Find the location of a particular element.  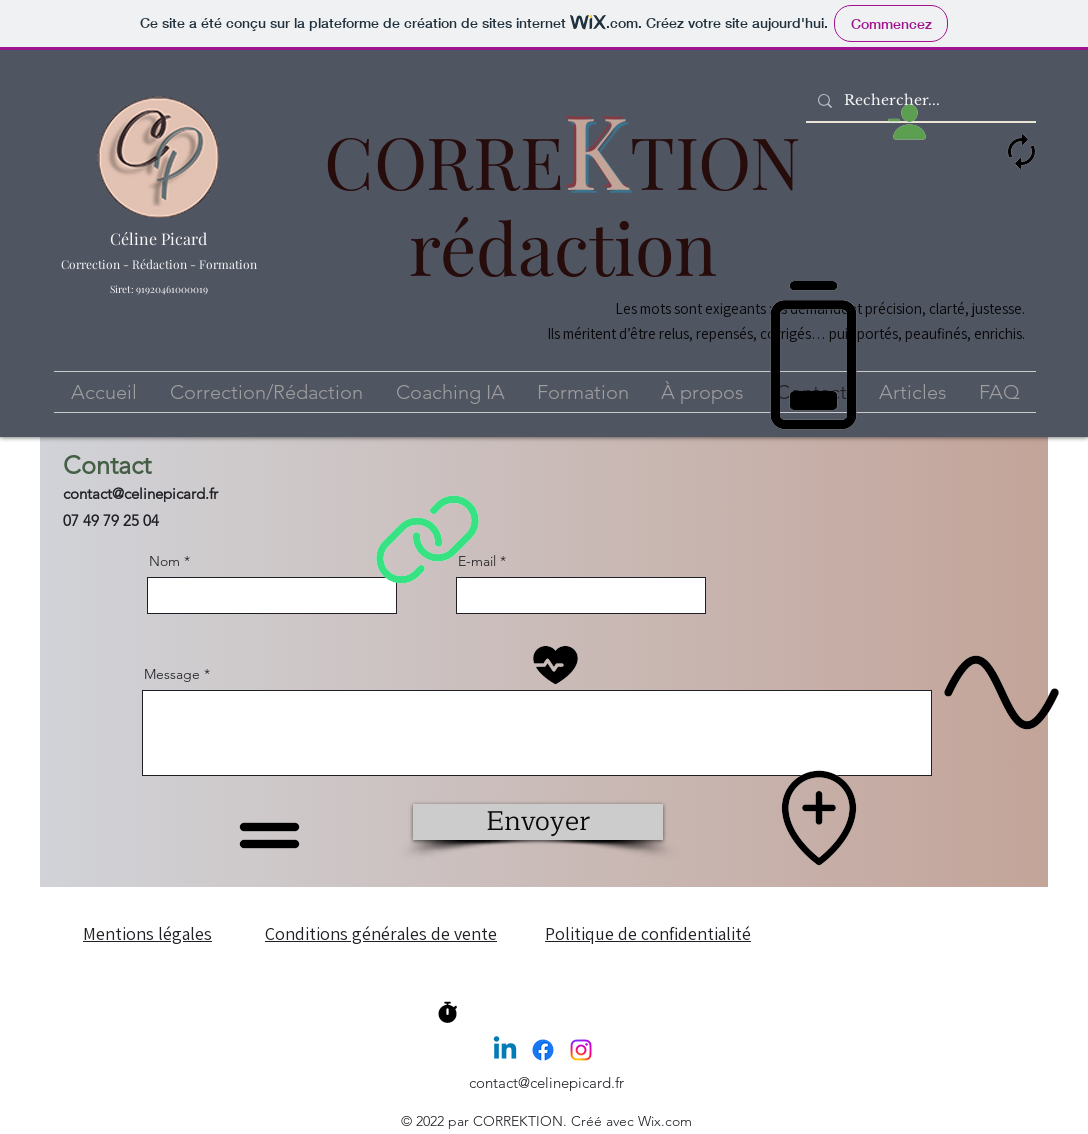

add a new location pin is located at coordinates (819, 818).